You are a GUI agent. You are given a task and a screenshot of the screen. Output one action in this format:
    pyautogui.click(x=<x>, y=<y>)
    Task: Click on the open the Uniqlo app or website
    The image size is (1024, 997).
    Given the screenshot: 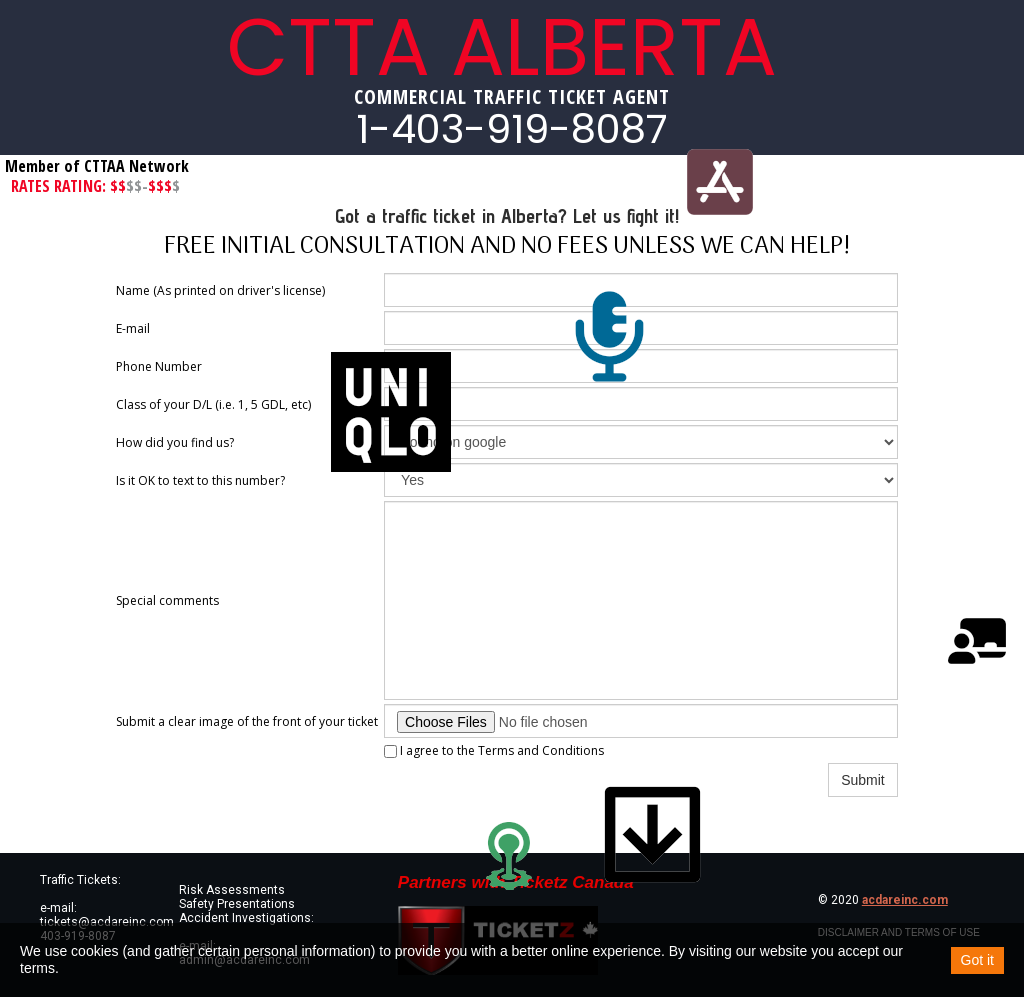 What is the action you would take?
    pyautogui.click(x=391, y=412)
    